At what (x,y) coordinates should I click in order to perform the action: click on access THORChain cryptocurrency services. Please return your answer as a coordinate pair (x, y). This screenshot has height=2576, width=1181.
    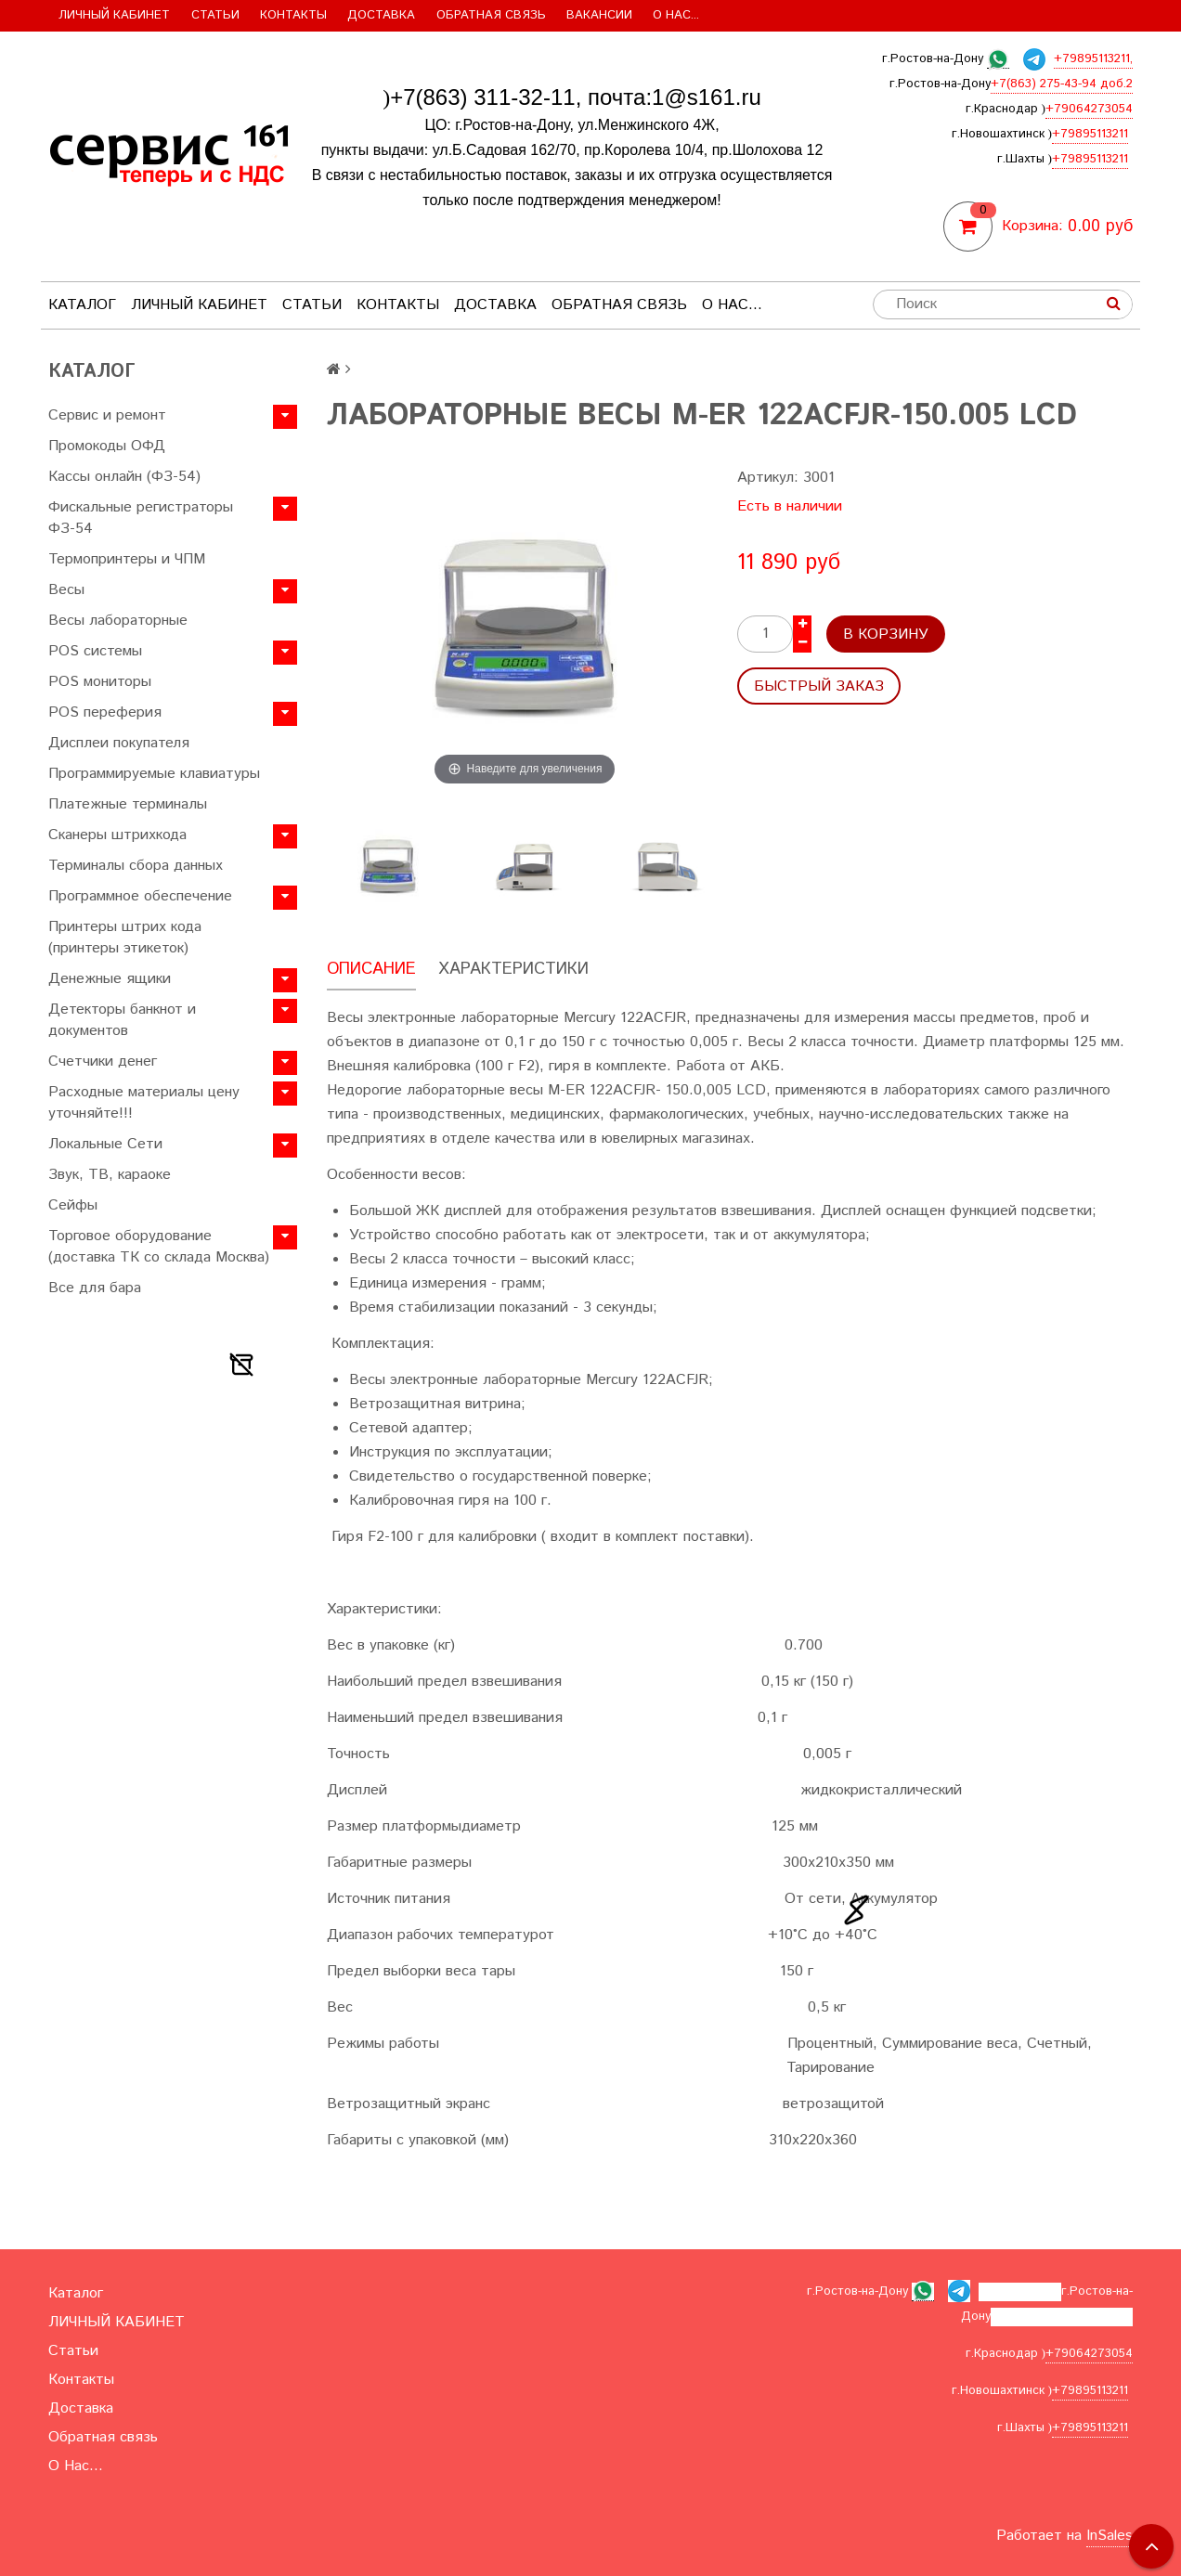
    Looking at the image, I should click on (856, 1909).